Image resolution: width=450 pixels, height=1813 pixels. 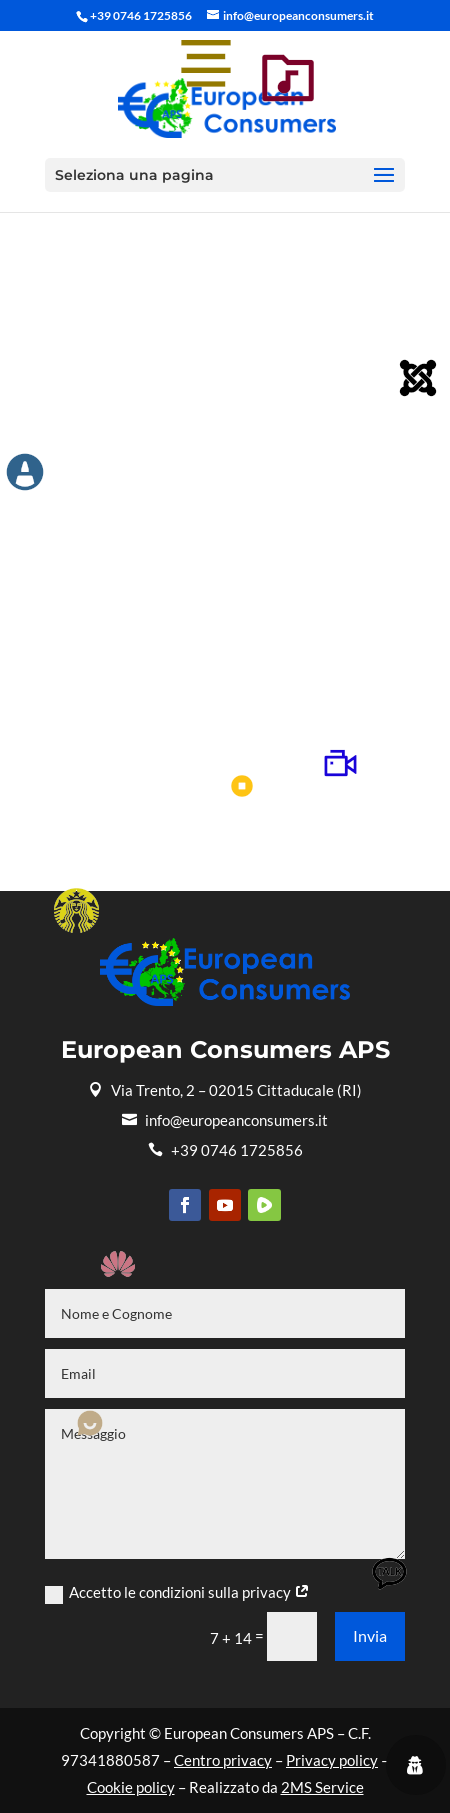 What do you see at coordinates (340, 764) in the screenshot?
I see `start recording a video` at bounding box center [340, 764].